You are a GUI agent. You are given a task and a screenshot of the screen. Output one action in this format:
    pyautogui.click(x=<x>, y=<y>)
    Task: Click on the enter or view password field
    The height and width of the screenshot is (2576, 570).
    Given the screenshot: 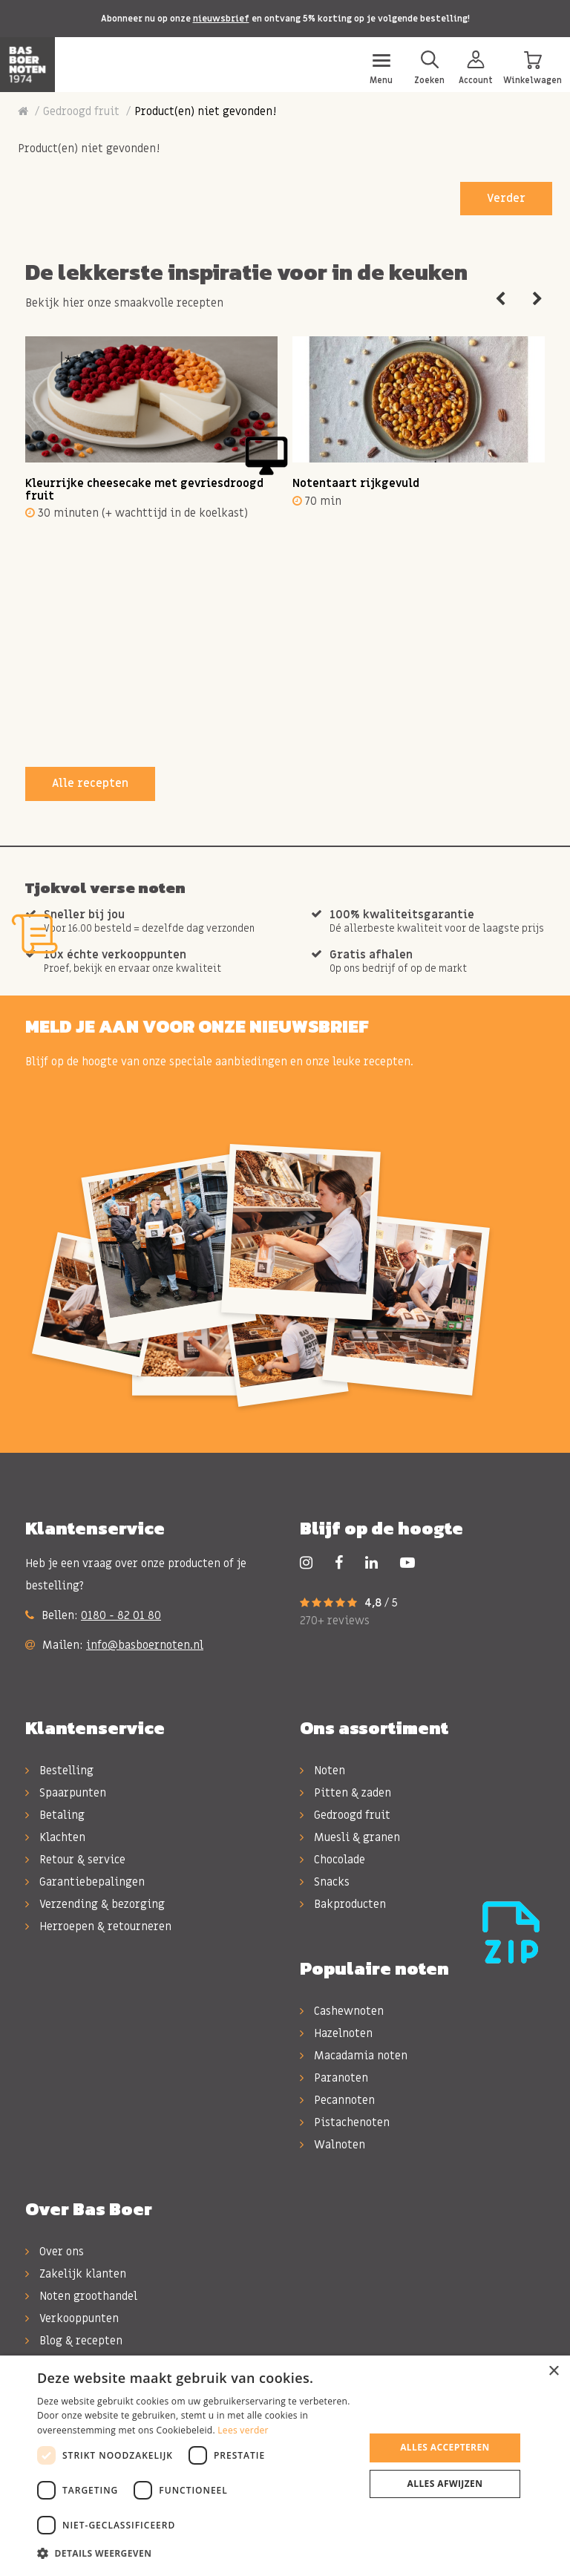 What is the action you would take?
    pyautogui.click(x=70, y=359)
    